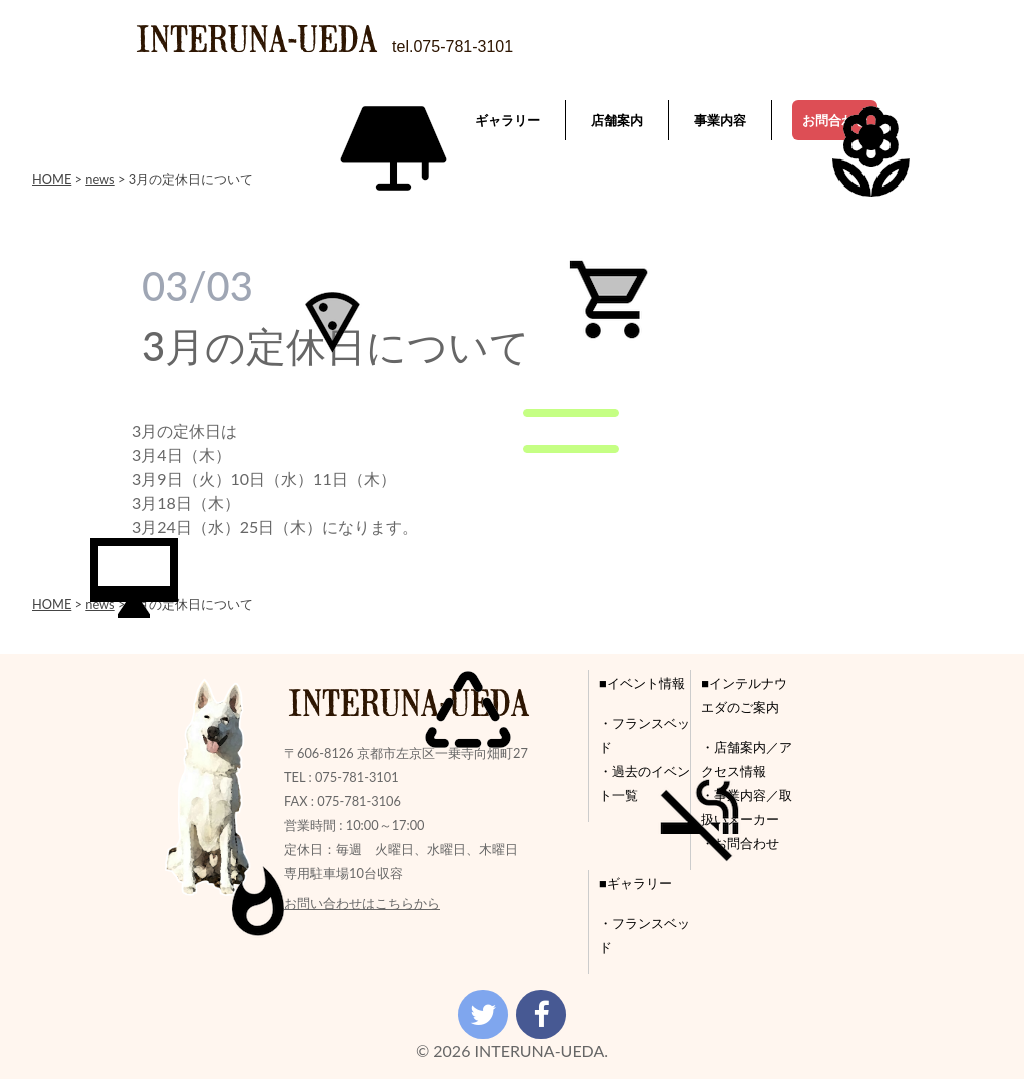 Image resolution: width=1024 pixels, height=1079 pixels. Describe the element at coordinates (612, 299) in the screenshot. I see `access grocery shopping list or cart` at that location.